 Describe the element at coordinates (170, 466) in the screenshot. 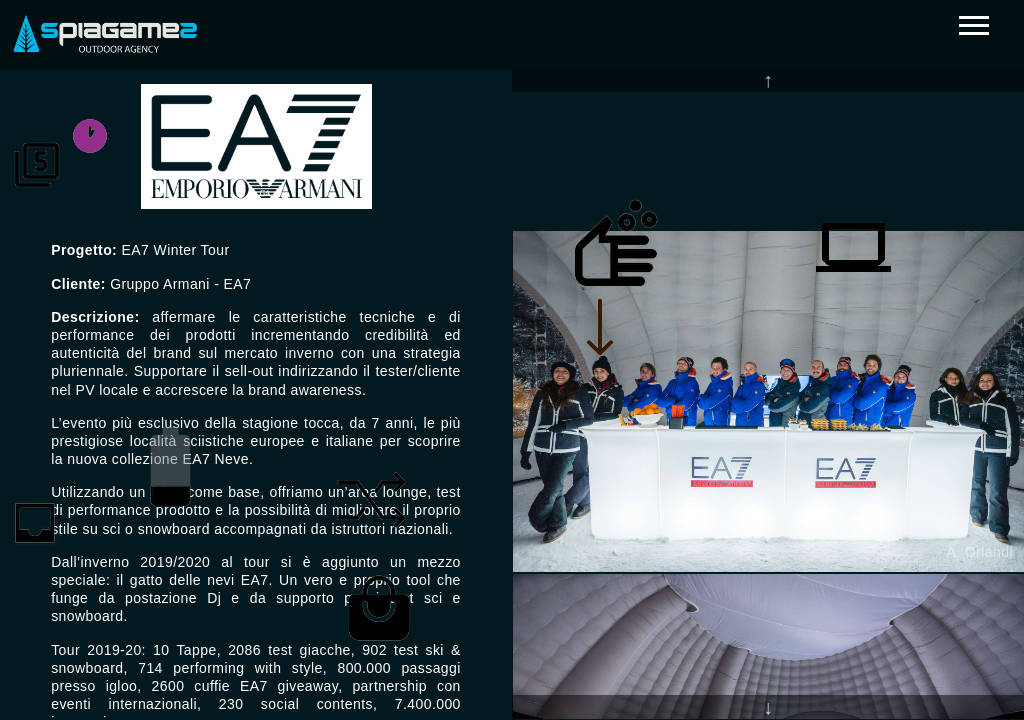

I see `indicates low battery level at 20%` at that location.